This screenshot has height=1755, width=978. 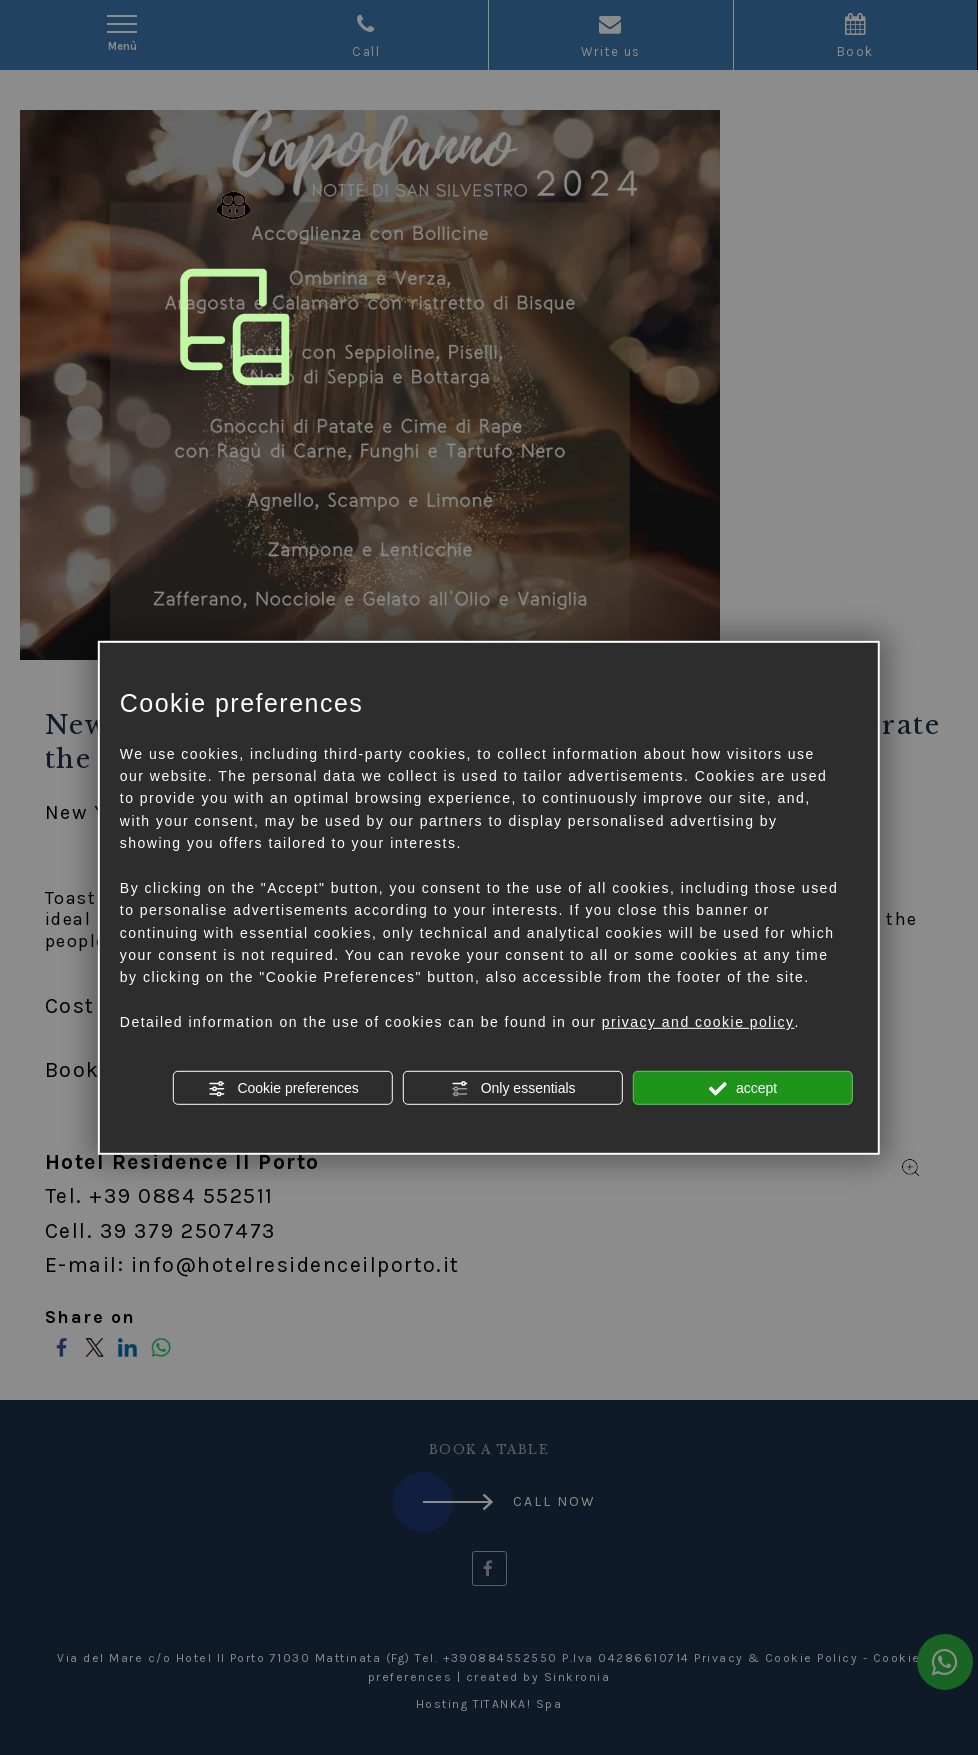 What do you see at coordinates (233, 205) in the screenshot?
I see `access github copilot ai assistant` at bounding box center [233, 205].